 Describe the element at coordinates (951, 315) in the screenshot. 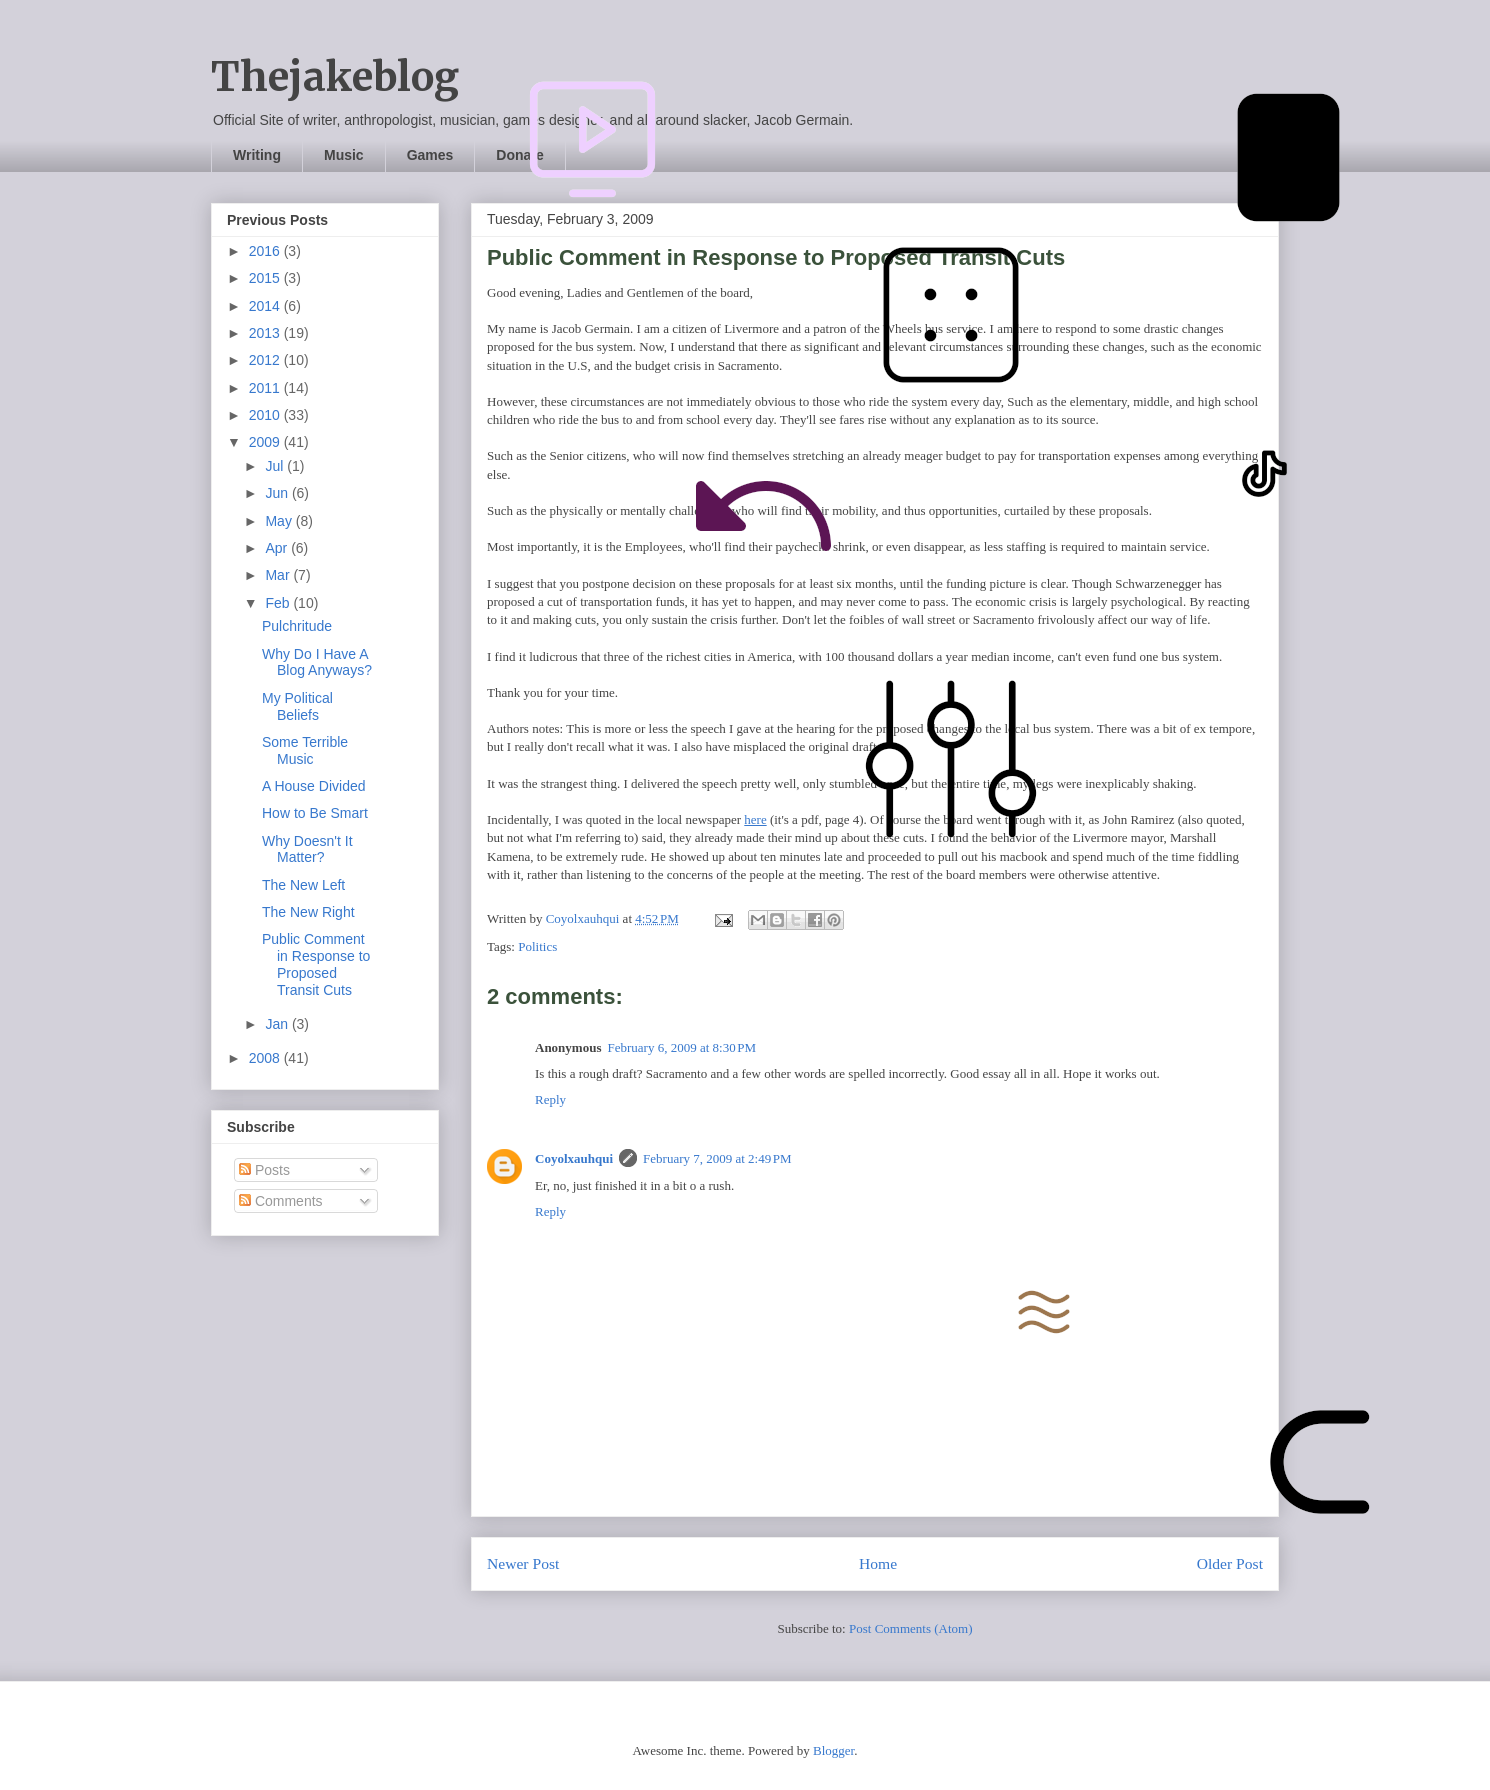

I see `randomize or shuffle content` at that location.